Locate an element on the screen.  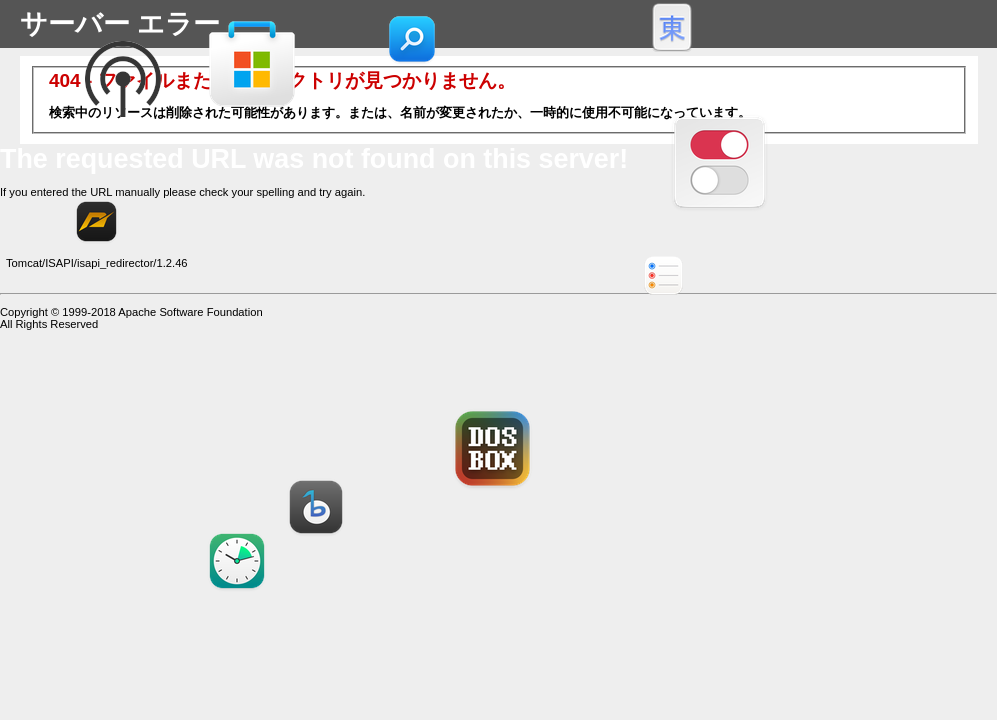
open banshee media player is located at coordinates (316, 507).